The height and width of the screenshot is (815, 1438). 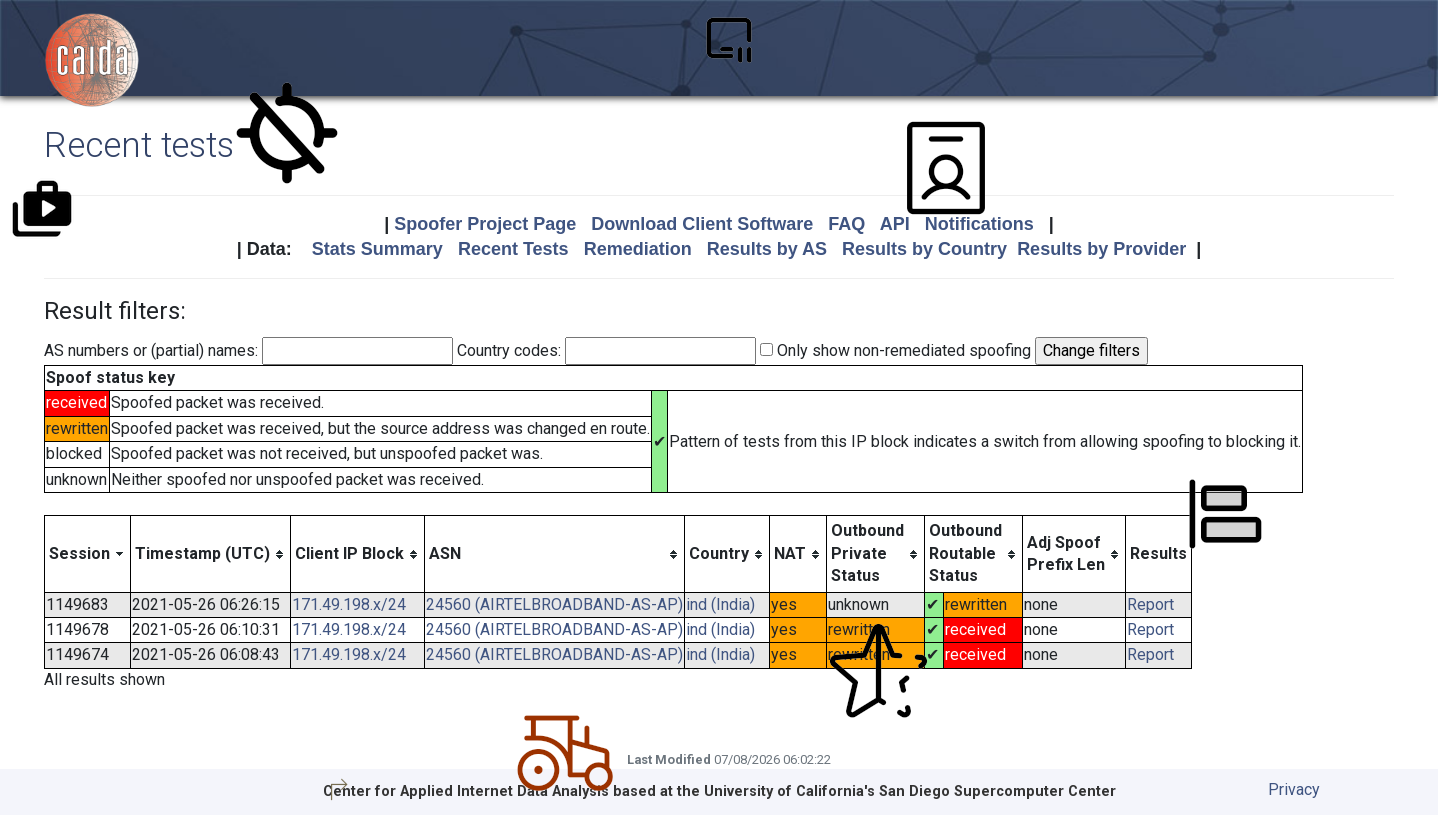 I want to click on access farming or agricultural features, so click(x=563, y=751).